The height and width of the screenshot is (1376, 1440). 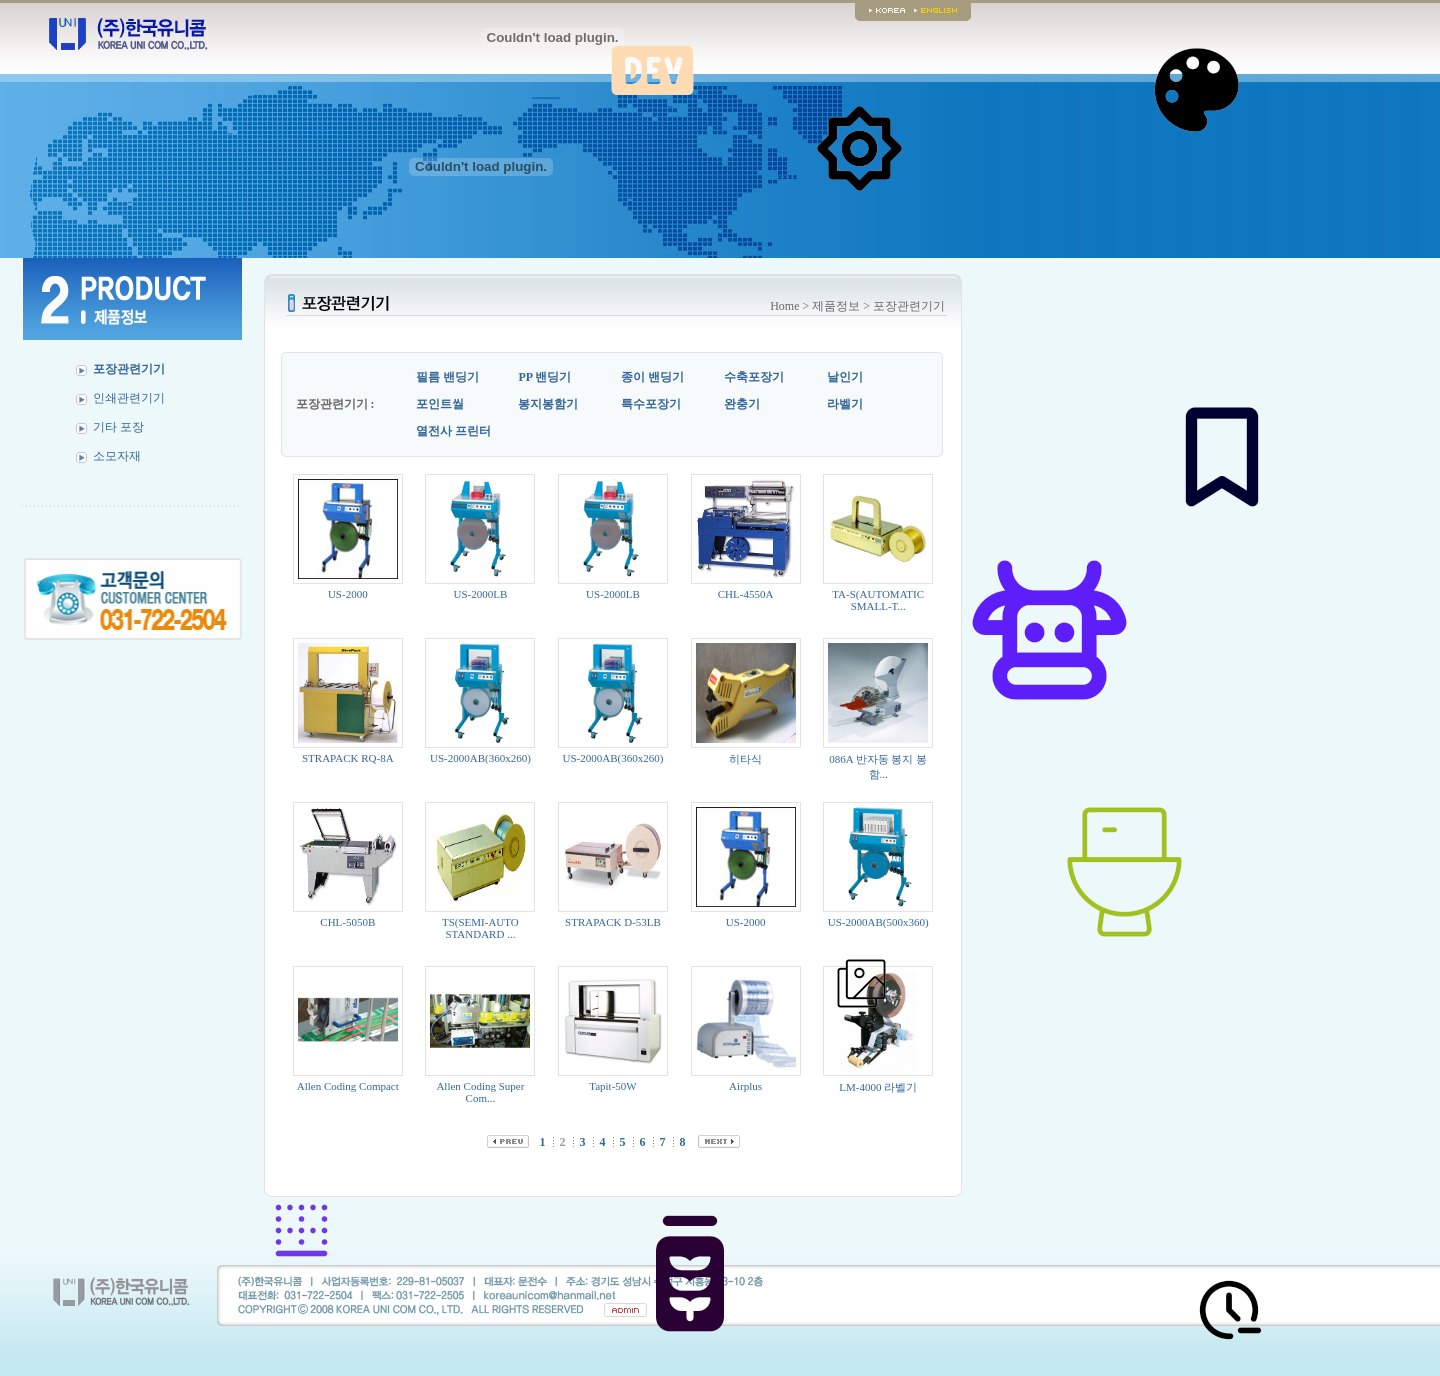 I want to click on remove time or reduce duration, so click(x=1229, y=1310).